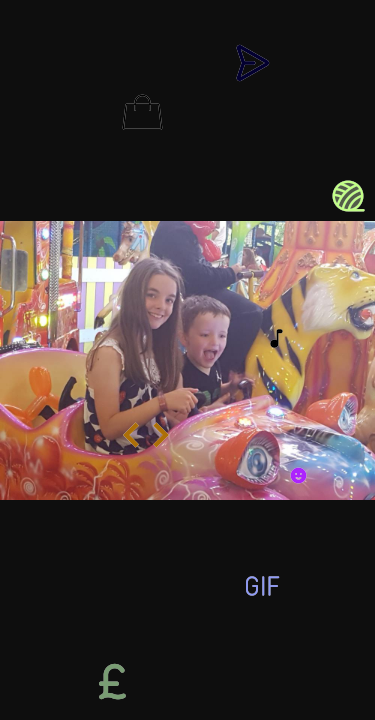  I want to click on play or access audio content, so click(276, 338).